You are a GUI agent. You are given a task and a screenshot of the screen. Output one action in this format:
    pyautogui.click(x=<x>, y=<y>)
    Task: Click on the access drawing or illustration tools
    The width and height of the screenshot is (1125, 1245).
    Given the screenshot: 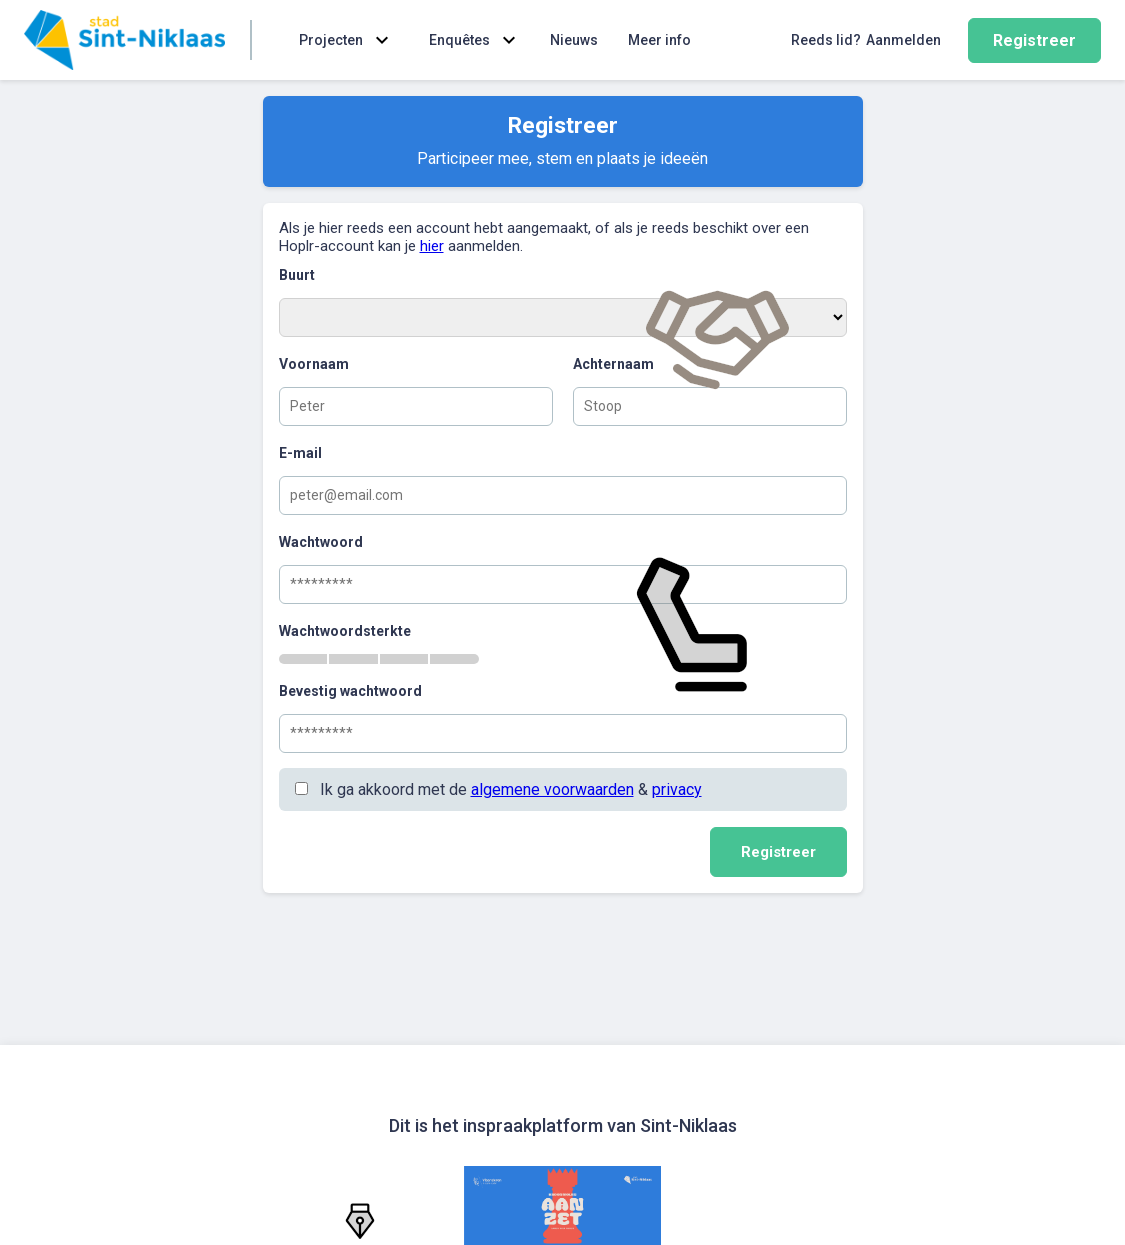 What is the action you would take?
    pyautogui.click(x=360, y=1220)
    